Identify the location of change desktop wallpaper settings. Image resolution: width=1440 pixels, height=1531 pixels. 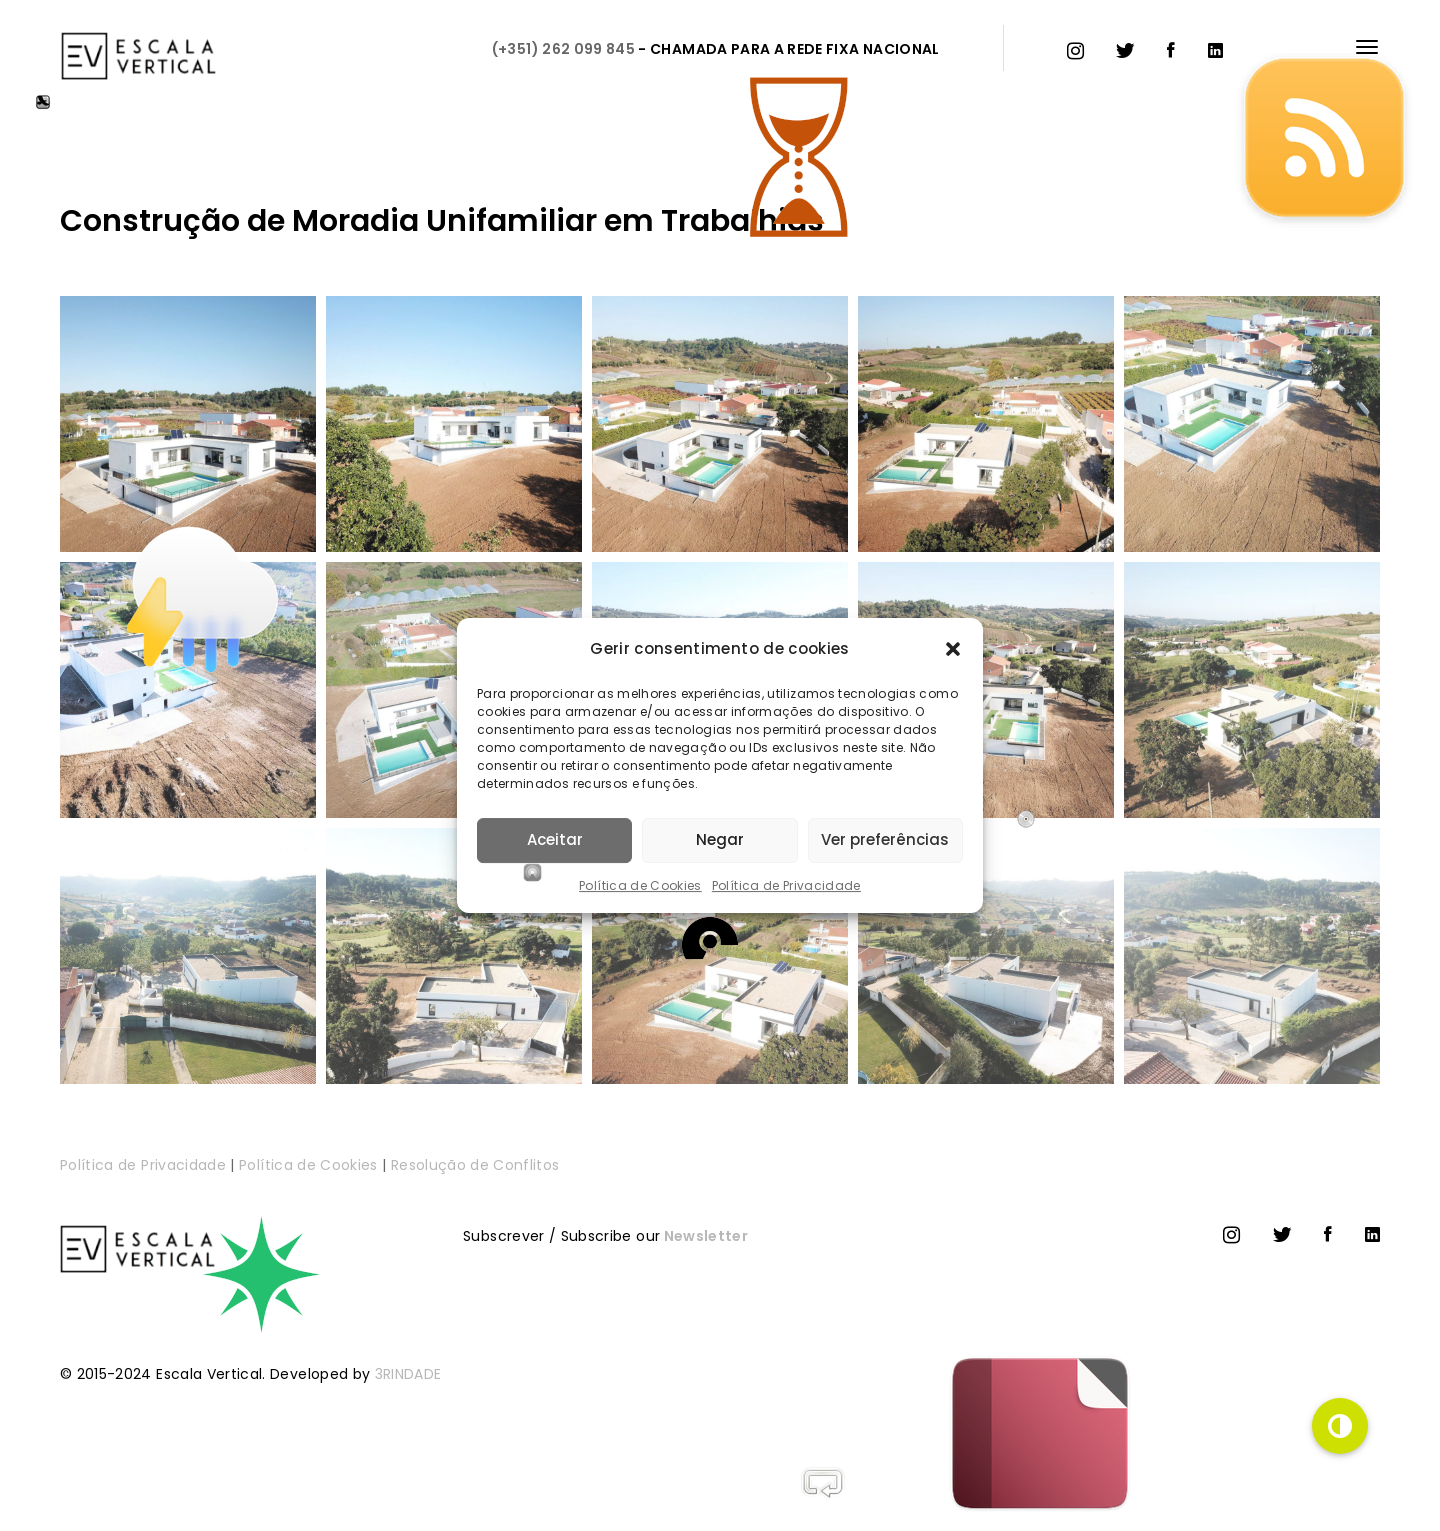
(1040, 1427).